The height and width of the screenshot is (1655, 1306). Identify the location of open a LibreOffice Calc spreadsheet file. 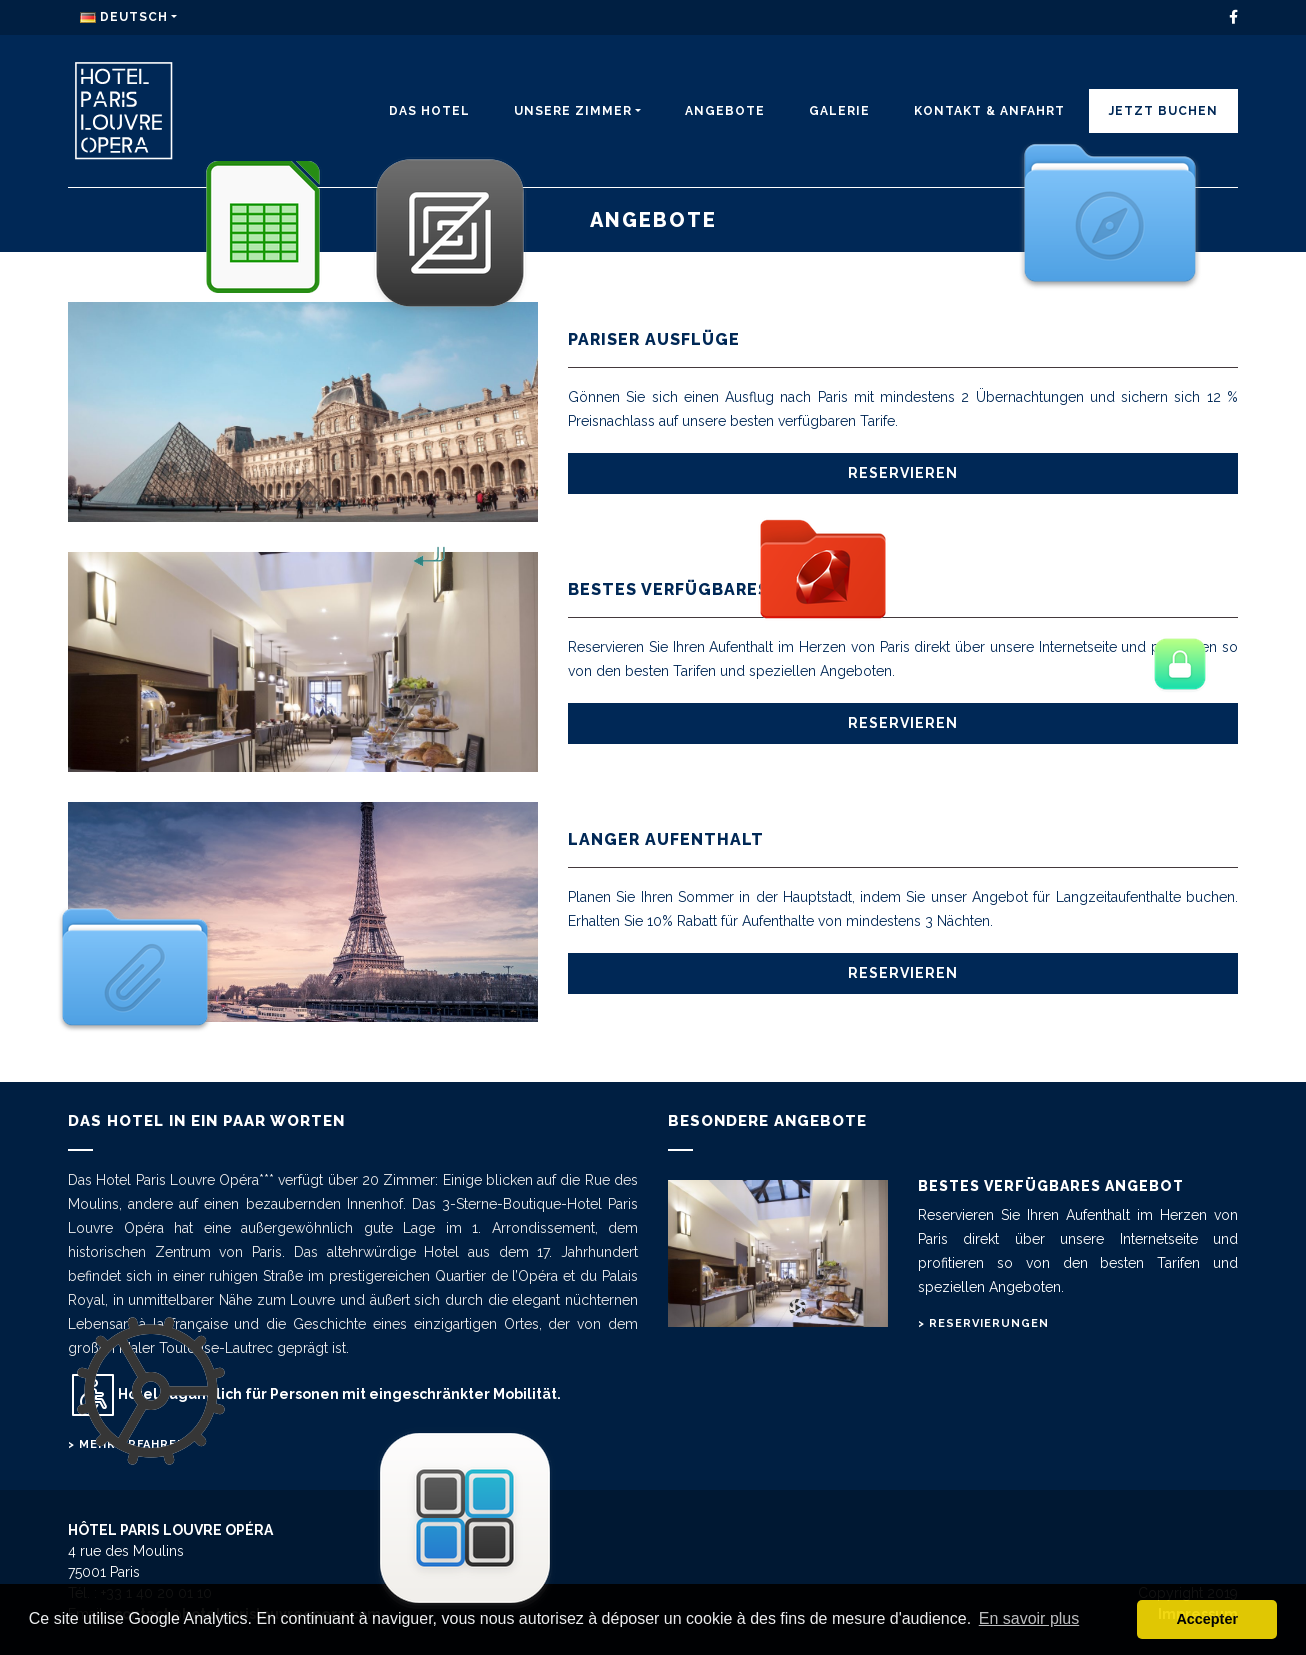
(263, 227).